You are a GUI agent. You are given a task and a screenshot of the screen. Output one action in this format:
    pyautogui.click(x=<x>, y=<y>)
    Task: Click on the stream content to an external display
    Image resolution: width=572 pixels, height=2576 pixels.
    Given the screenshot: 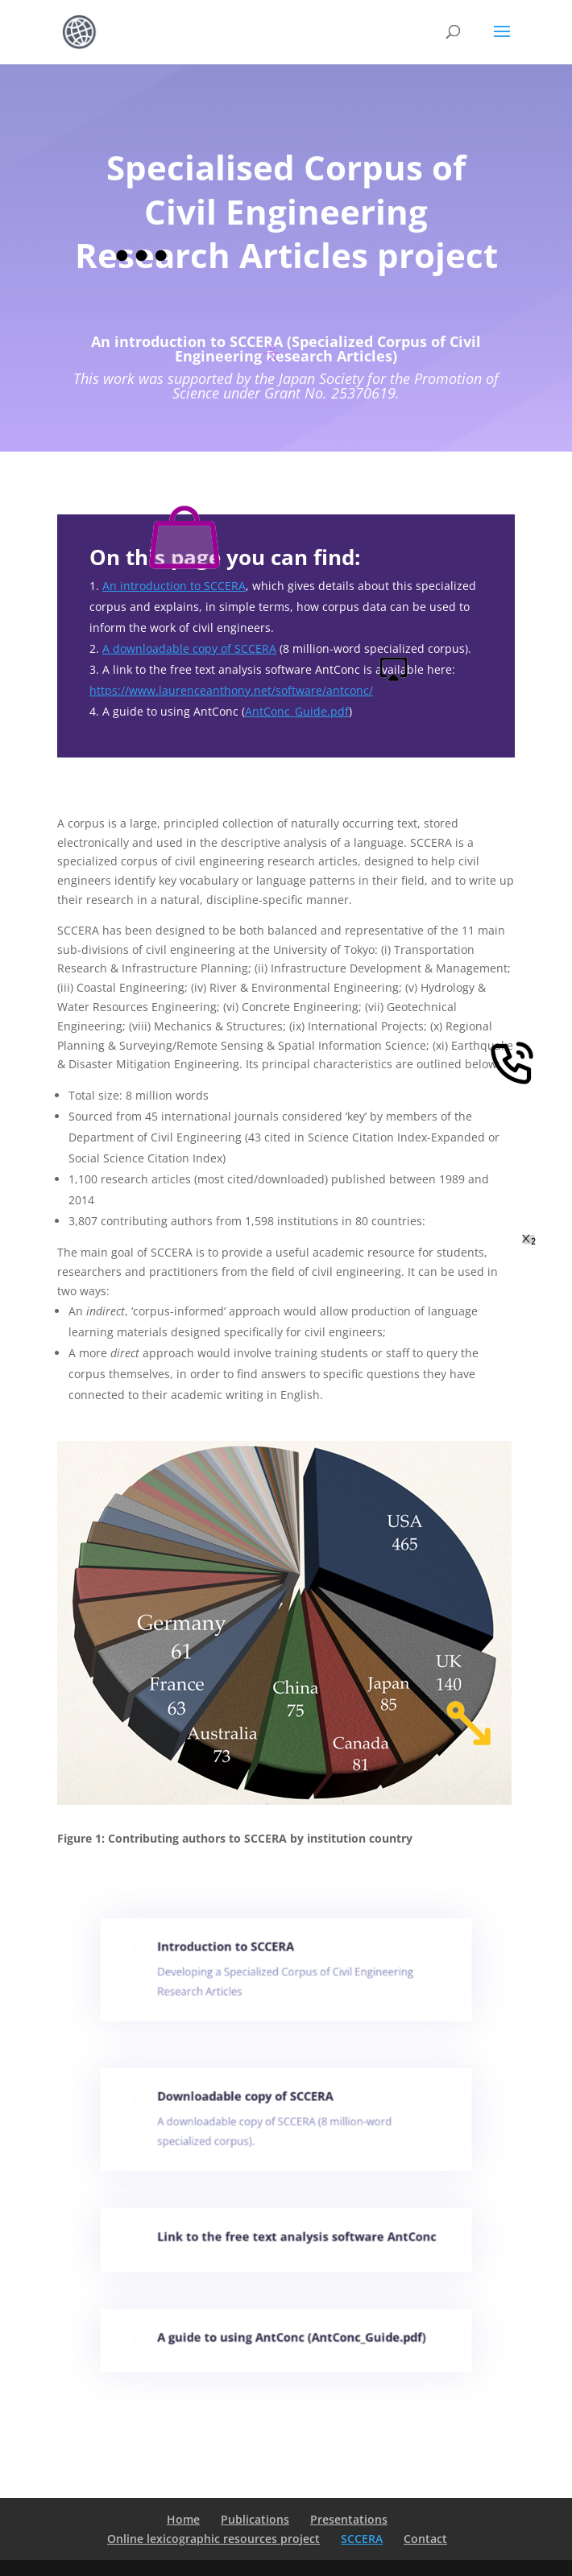 What is the action you would take?
    pyautogui.click(x=393, y=668)
    